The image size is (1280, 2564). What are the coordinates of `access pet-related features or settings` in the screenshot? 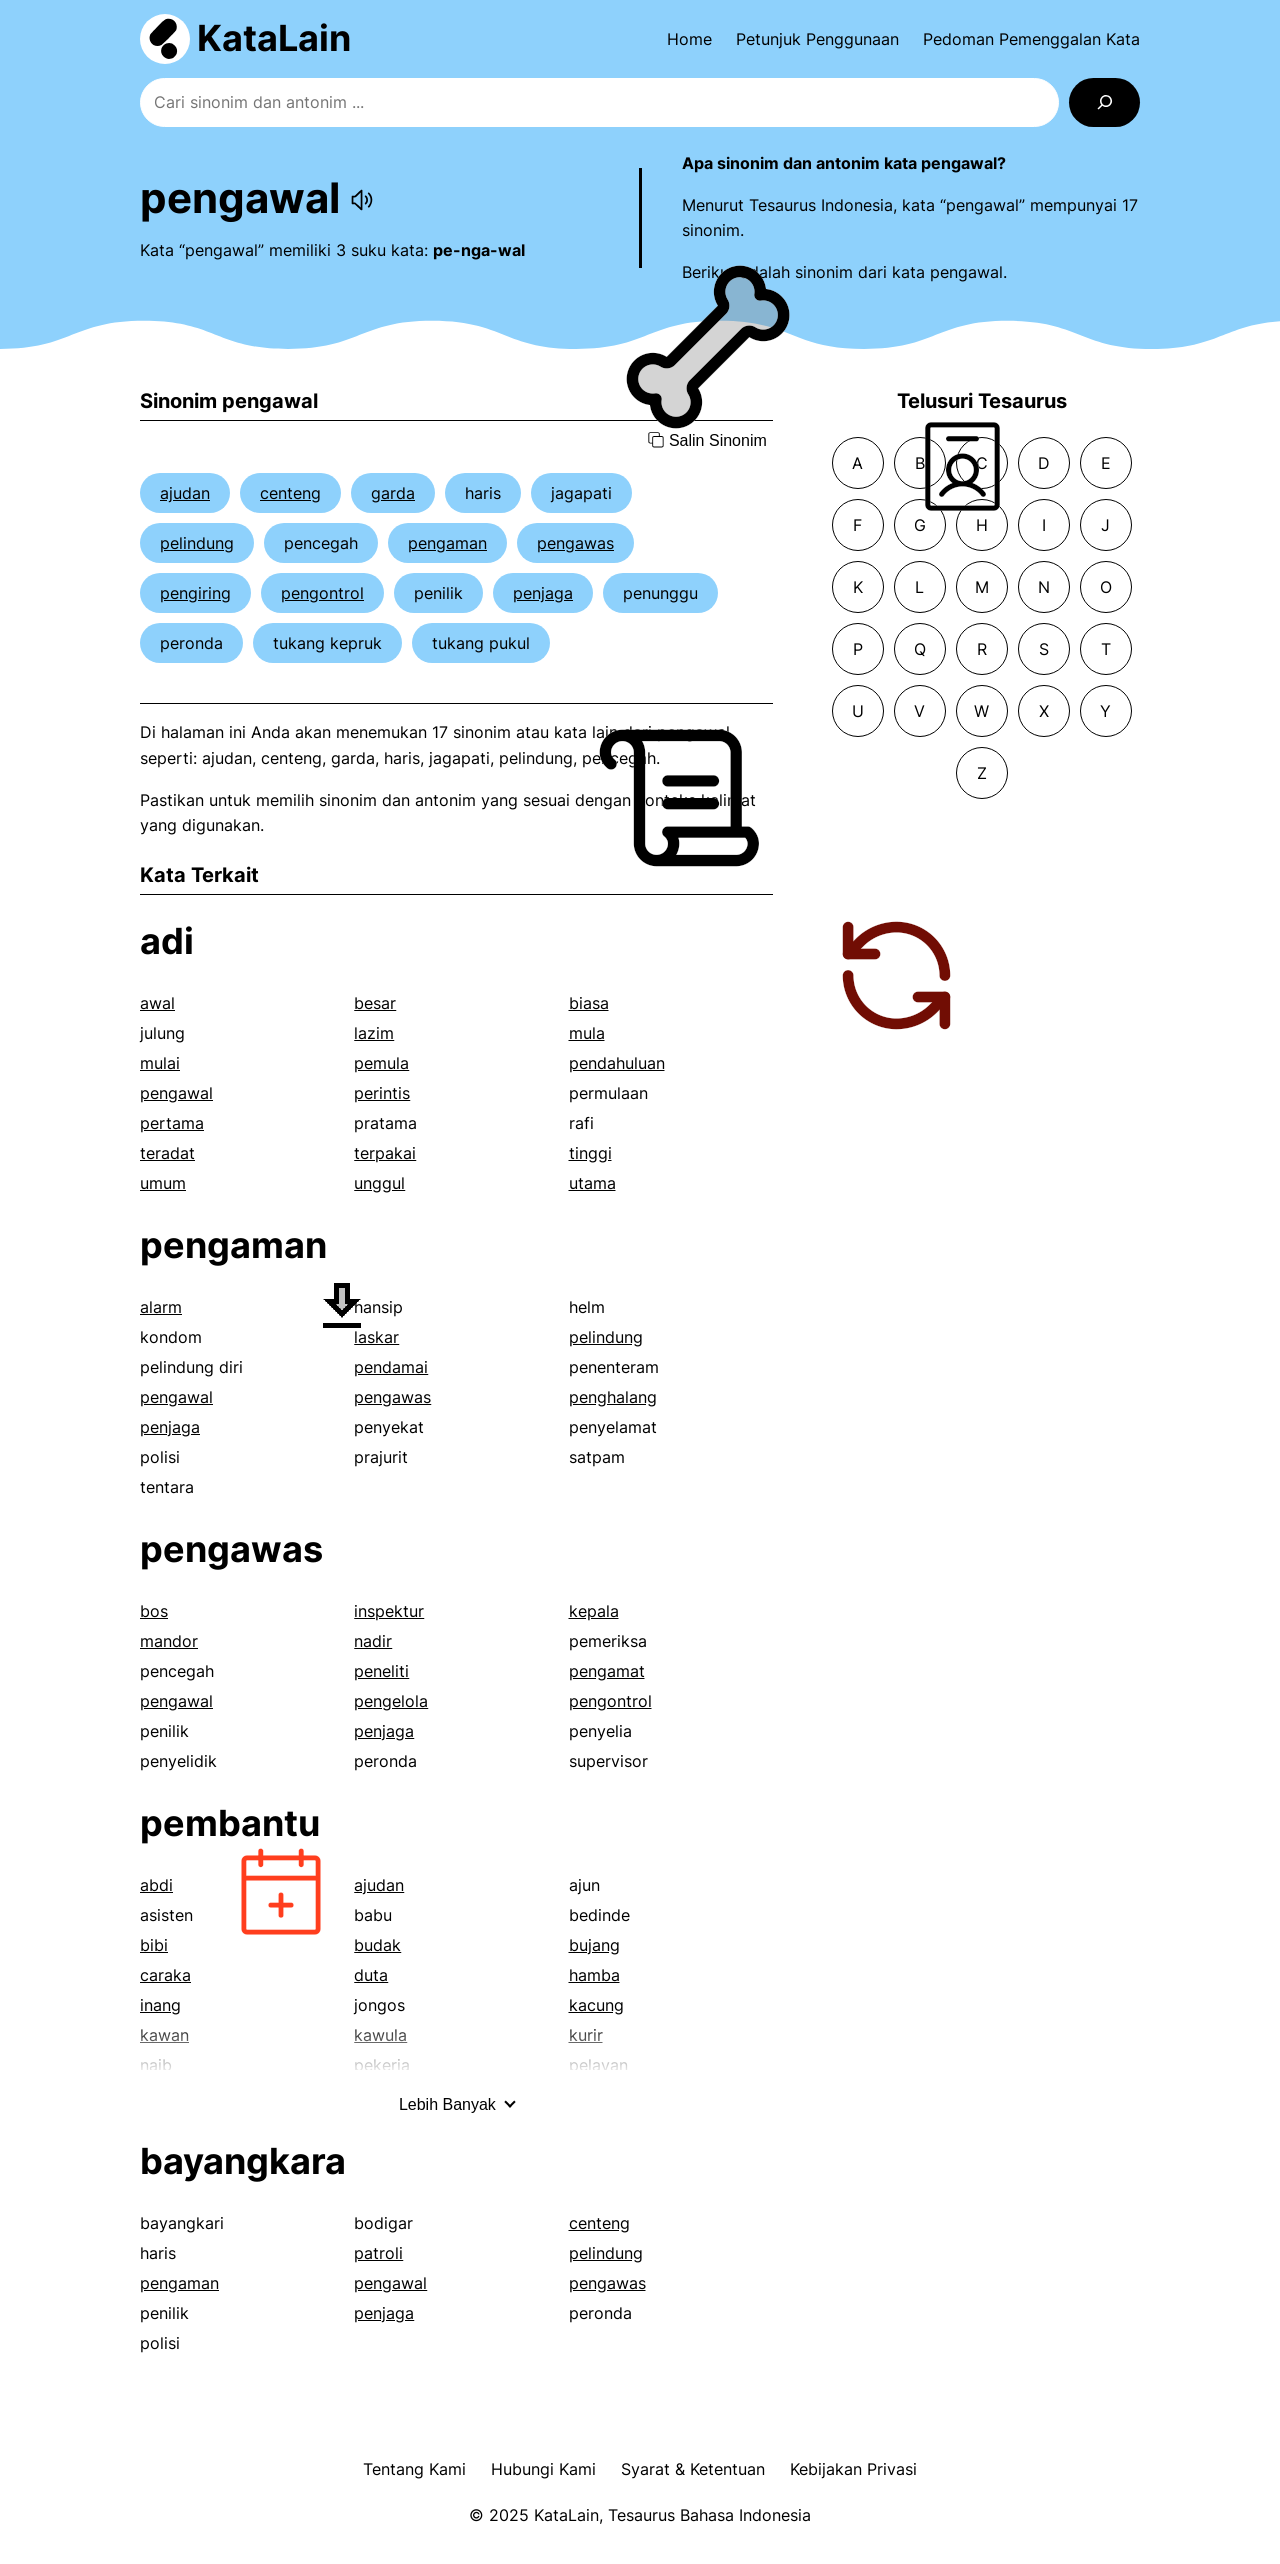 It's located at (708, 347).